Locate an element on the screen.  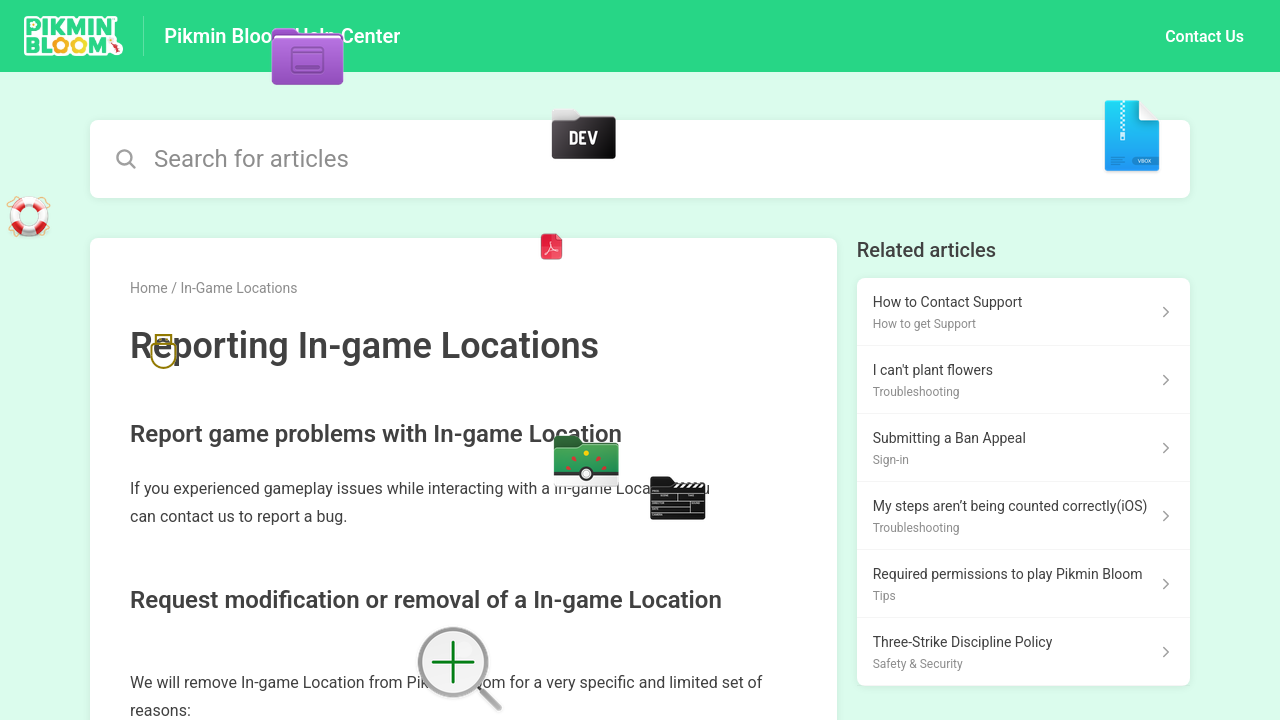
access removable media settings is located at coordinates (163, 351).